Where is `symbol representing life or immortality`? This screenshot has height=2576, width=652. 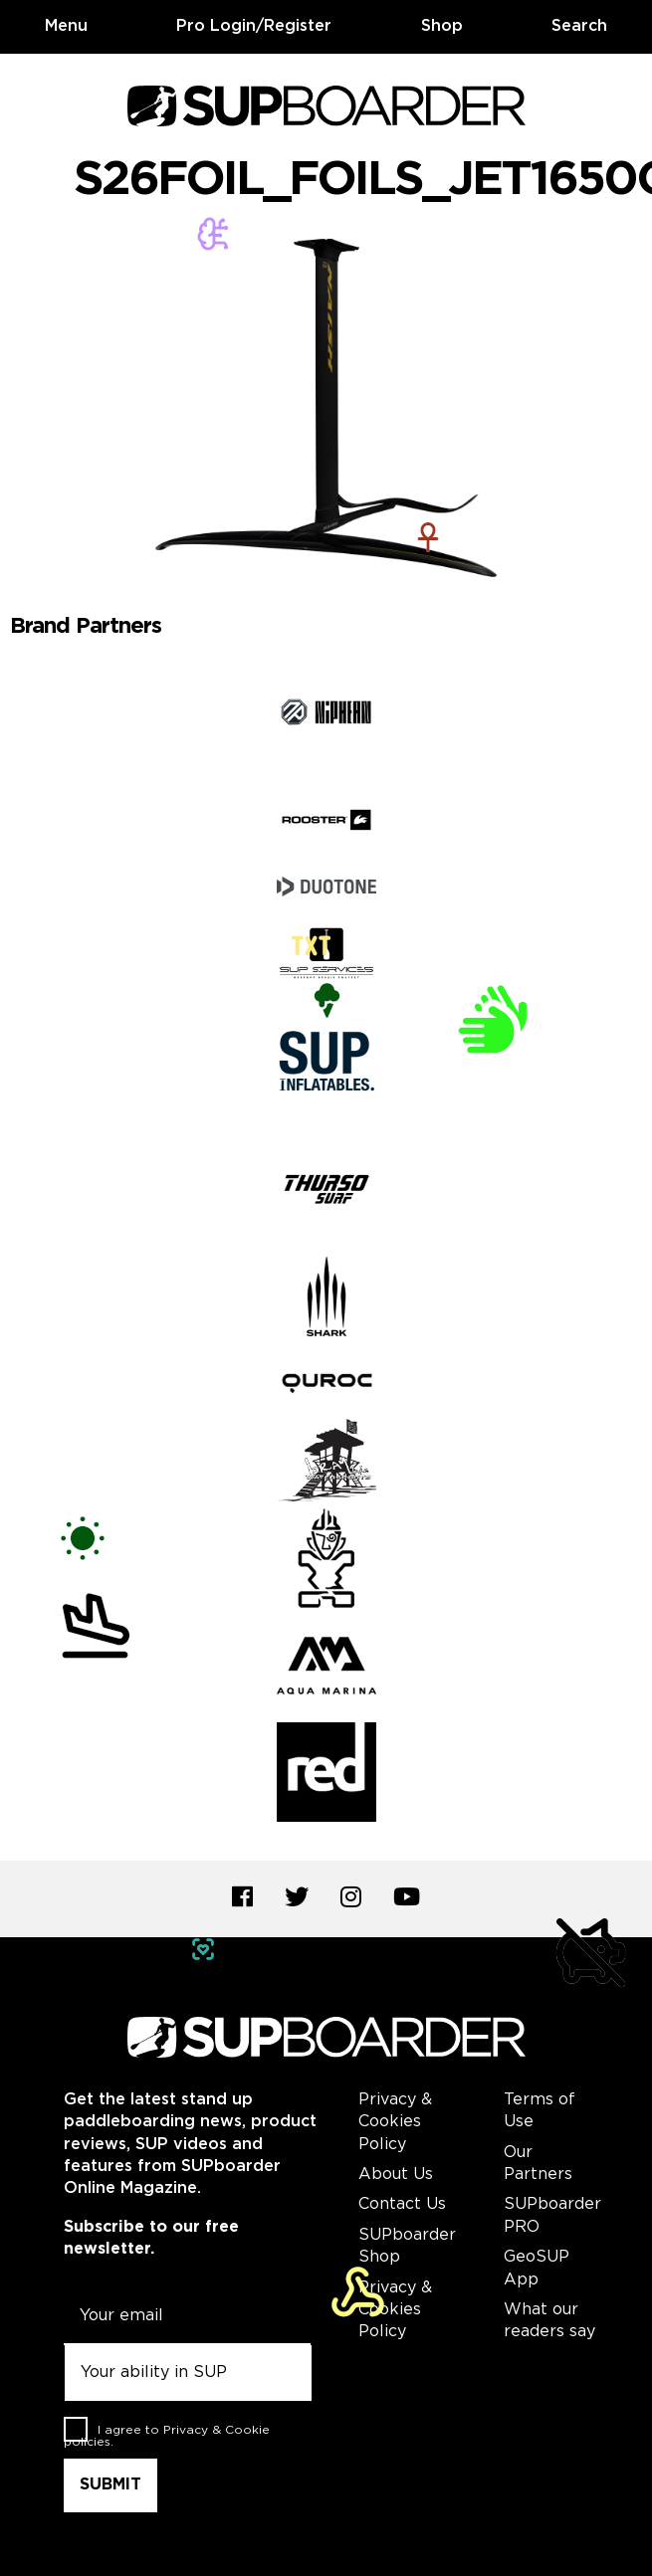
symbol representing life or immortality is located at coordinates (428, 537).